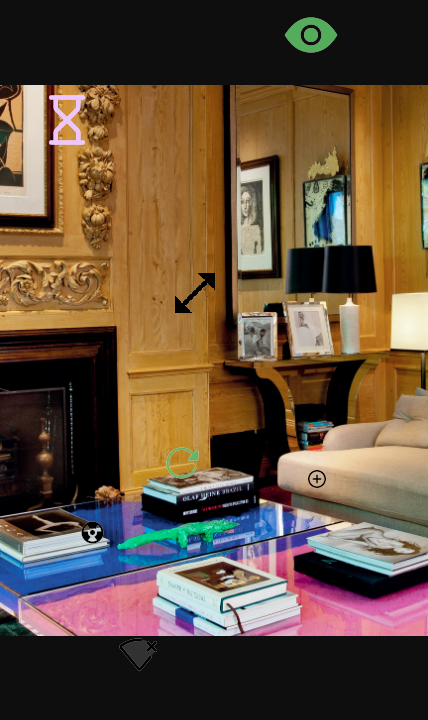 Image resolution: width=428 pixels, height=720 pixels. I want to click on view or preview content, so click(311, 35).